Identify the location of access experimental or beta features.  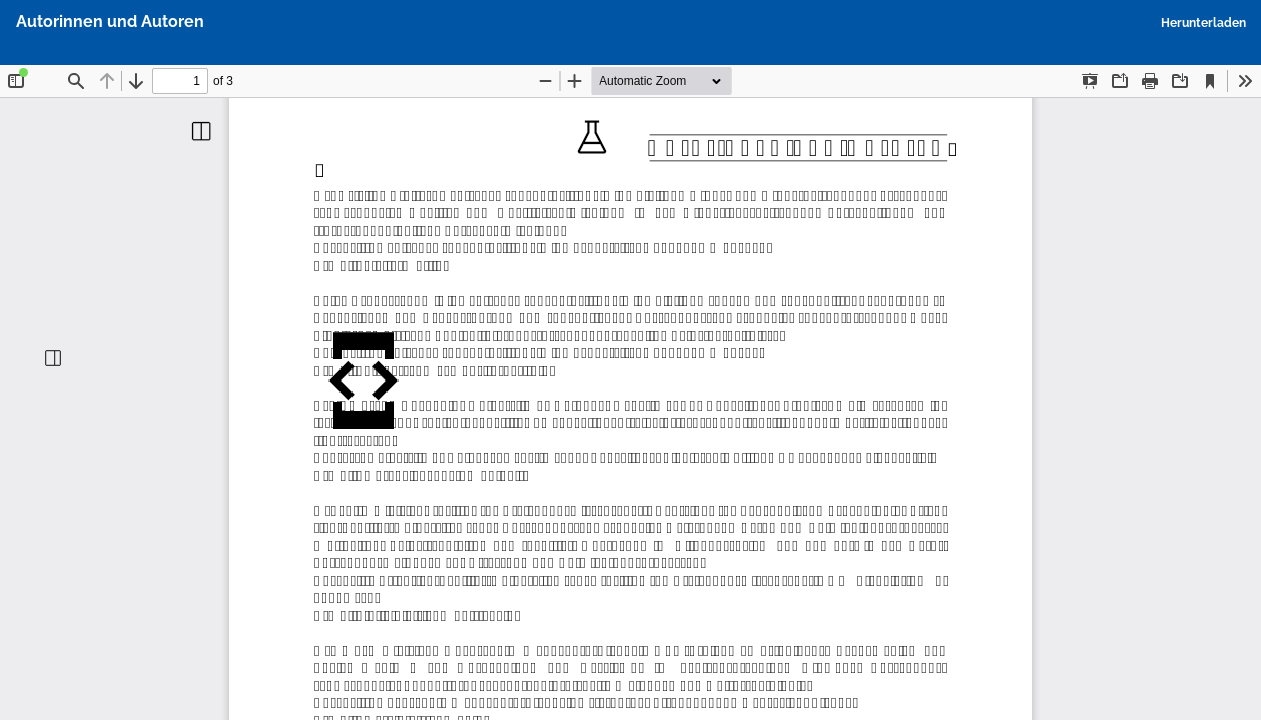
(592, 137).